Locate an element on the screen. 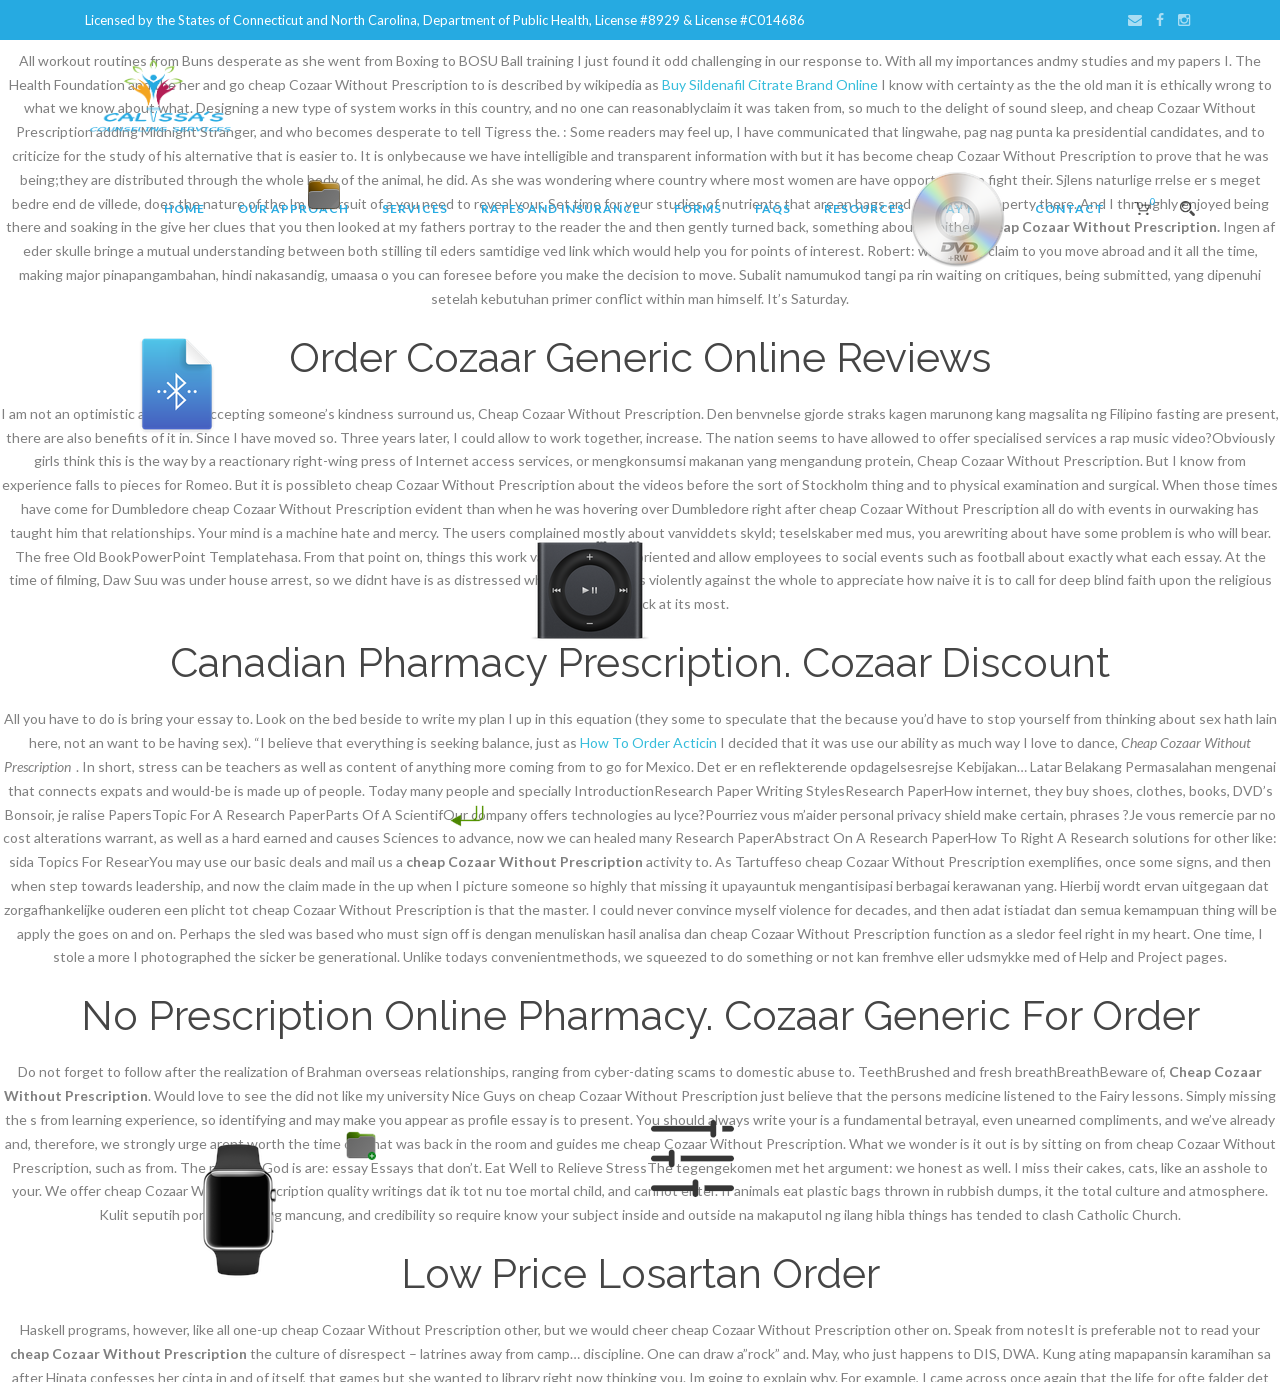 The image size is (1280, 1382). create a new folder is located at coordinates (361, 1145).